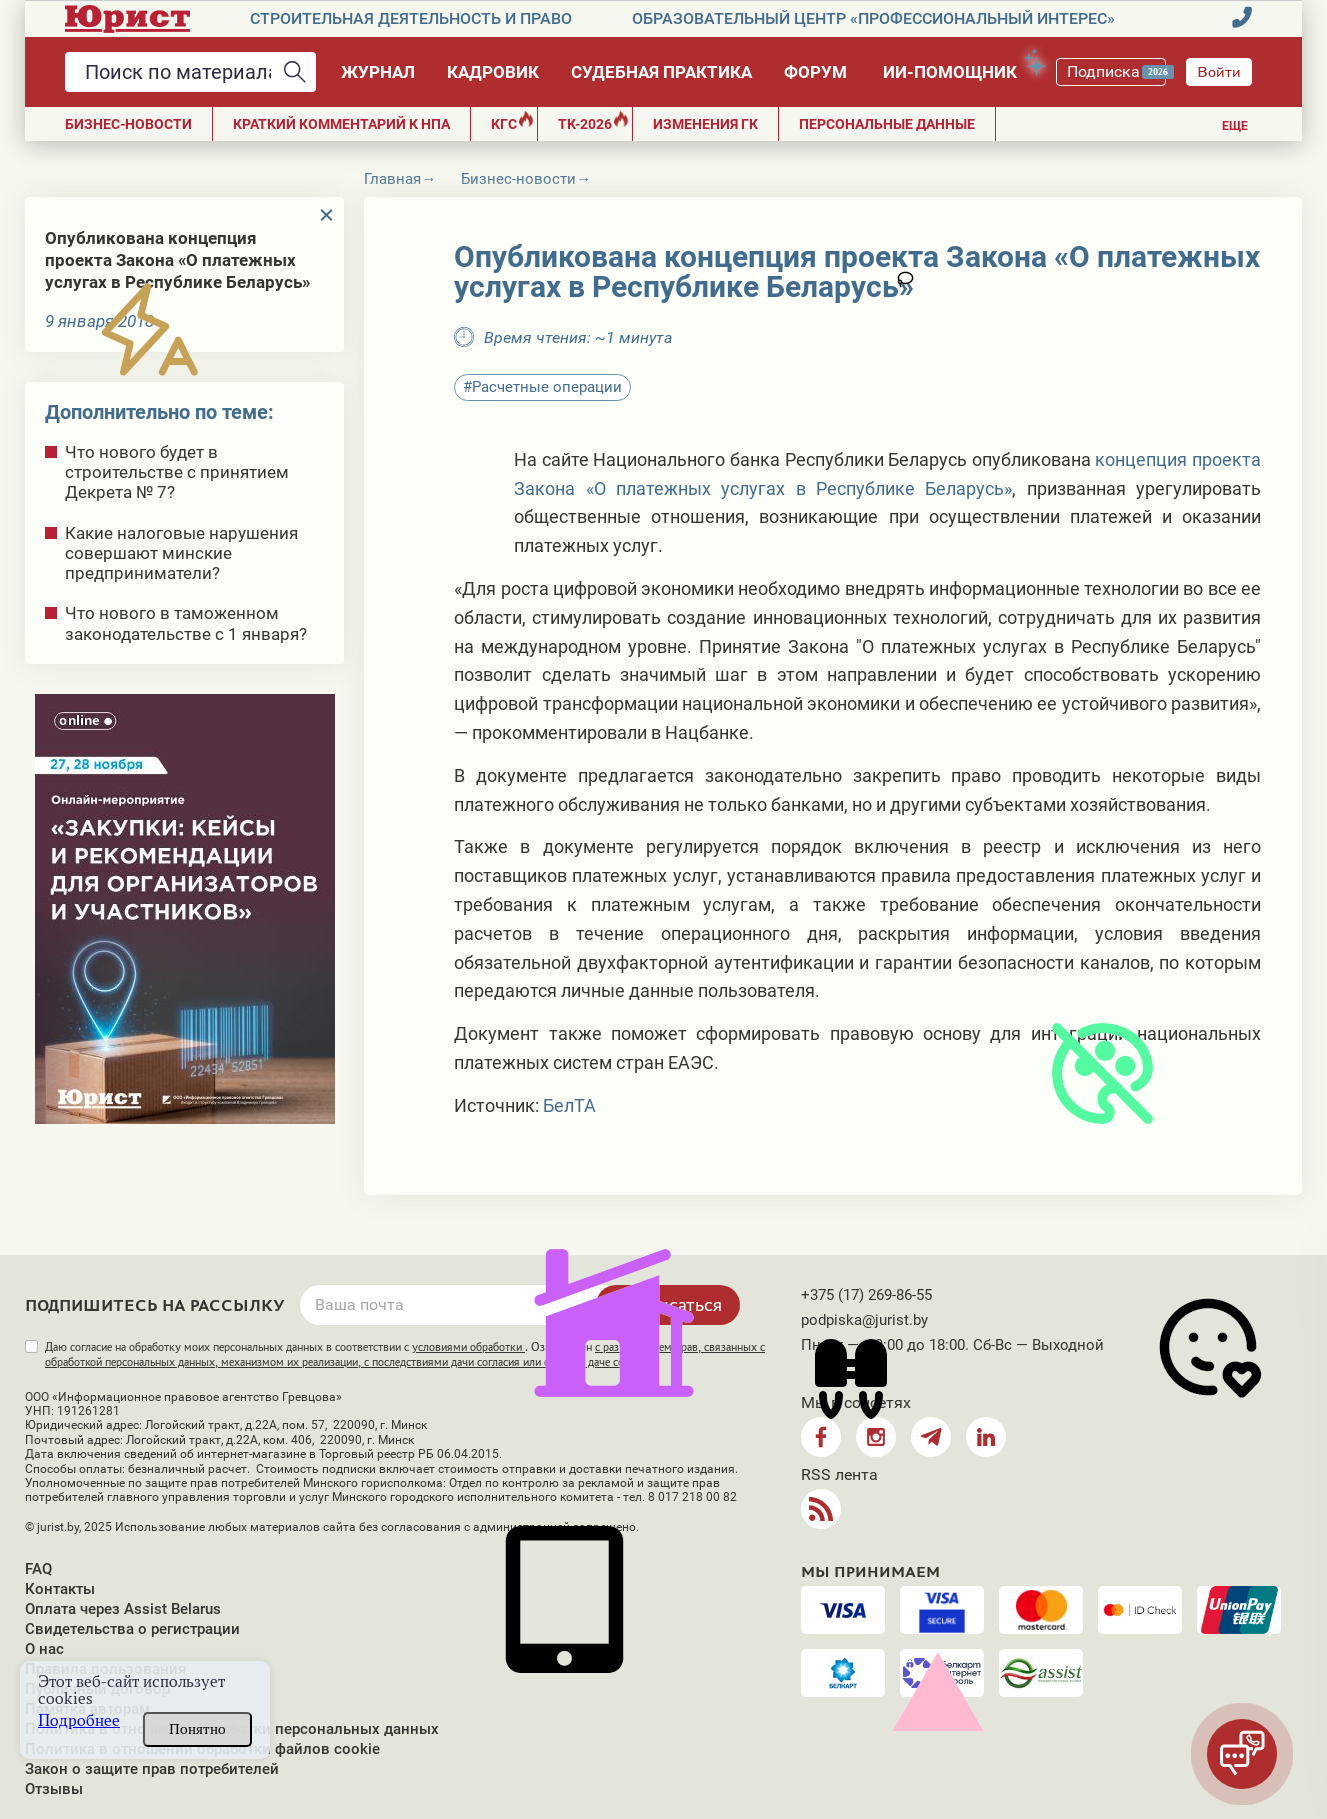 The image size is (1327, 1819). I want to click on select an irregular or freeform area, so click(905, 279).